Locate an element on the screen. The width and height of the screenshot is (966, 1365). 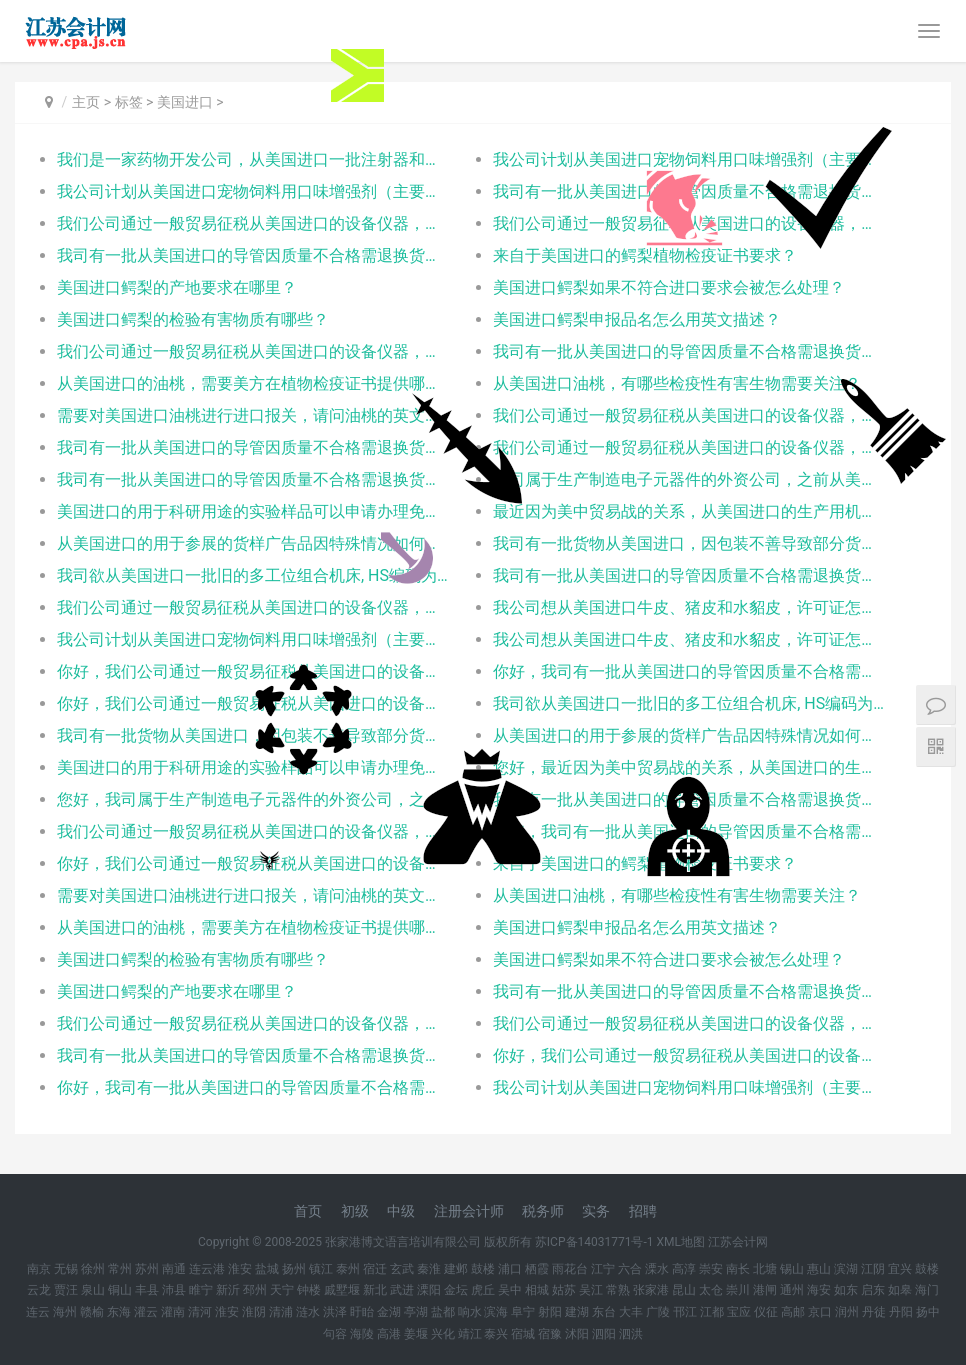
target or aim at an enemy is located at coordinates (688, 826).